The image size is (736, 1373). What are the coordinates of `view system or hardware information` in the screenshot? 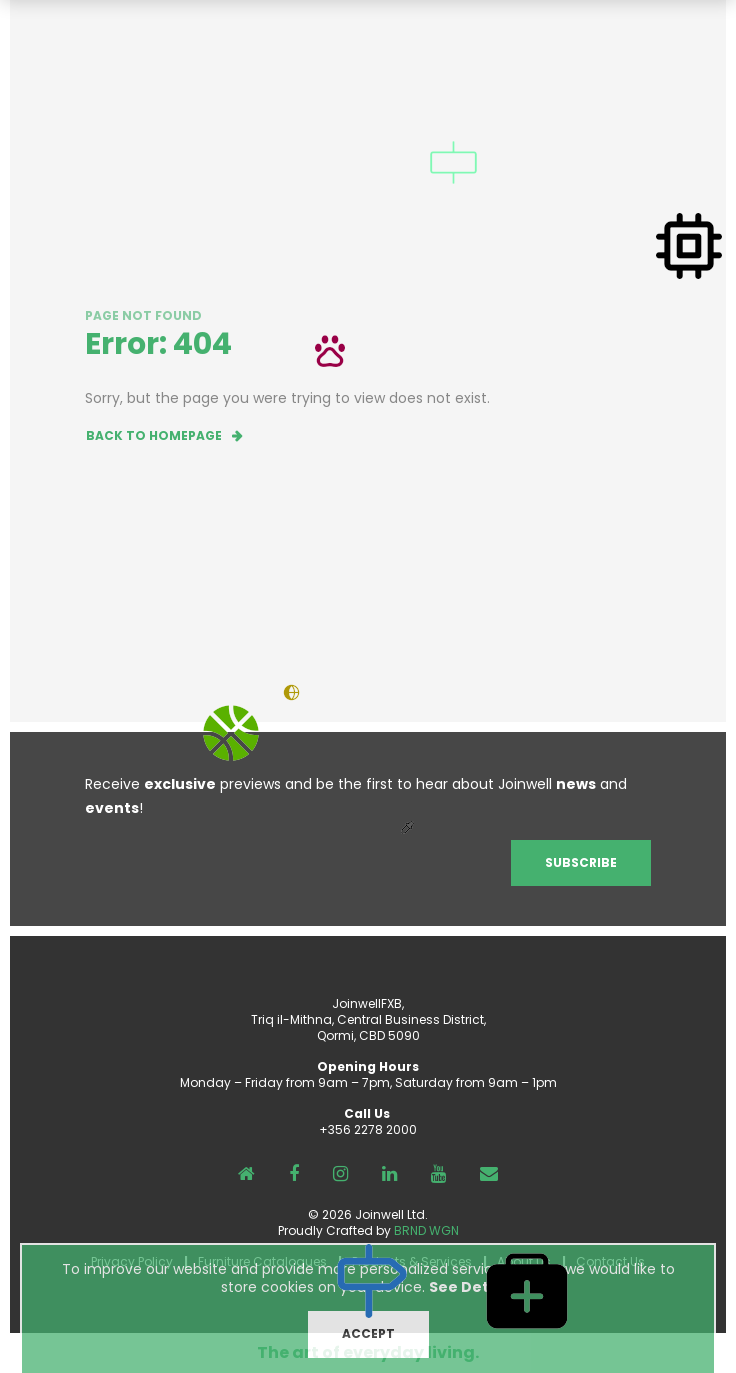 It's located at (689, 246).